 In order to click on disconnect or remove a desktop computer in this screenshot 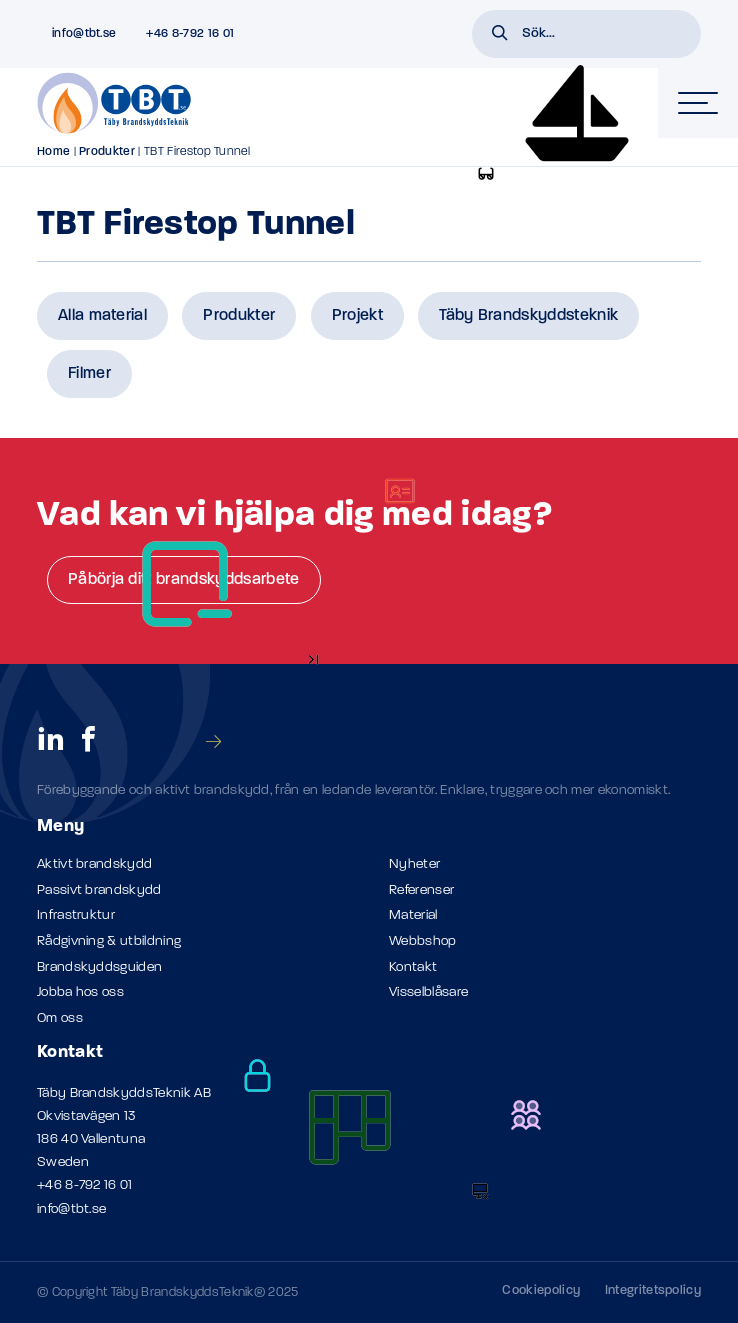, I will do `click(480, 1191)`.